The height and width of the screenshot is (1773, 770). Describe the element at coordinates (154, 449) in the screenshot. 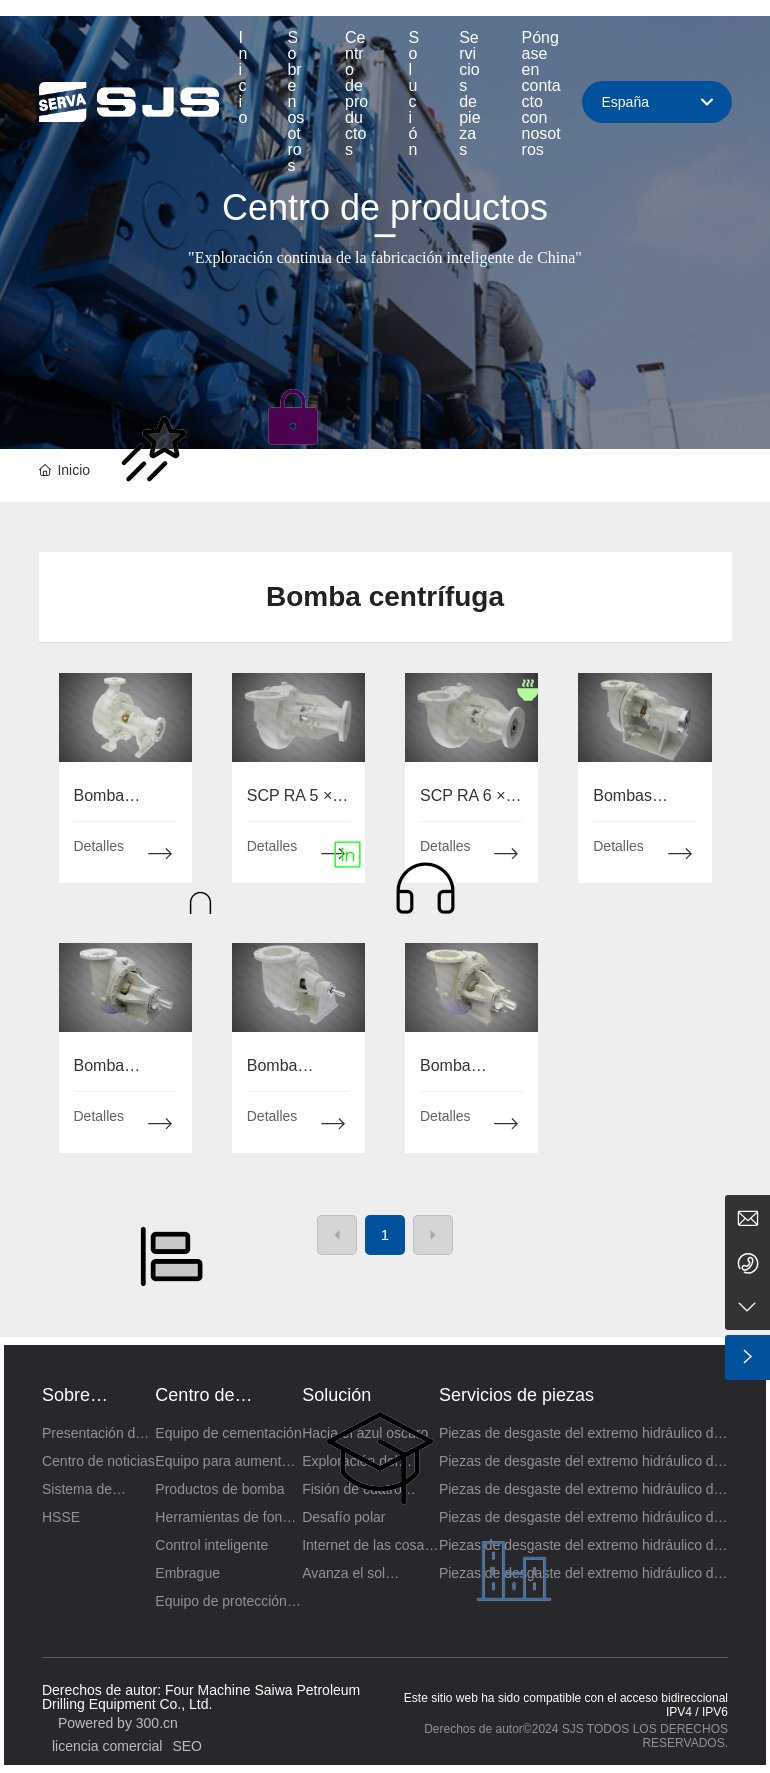

I see `mark as favorite or highlight content` at that location.